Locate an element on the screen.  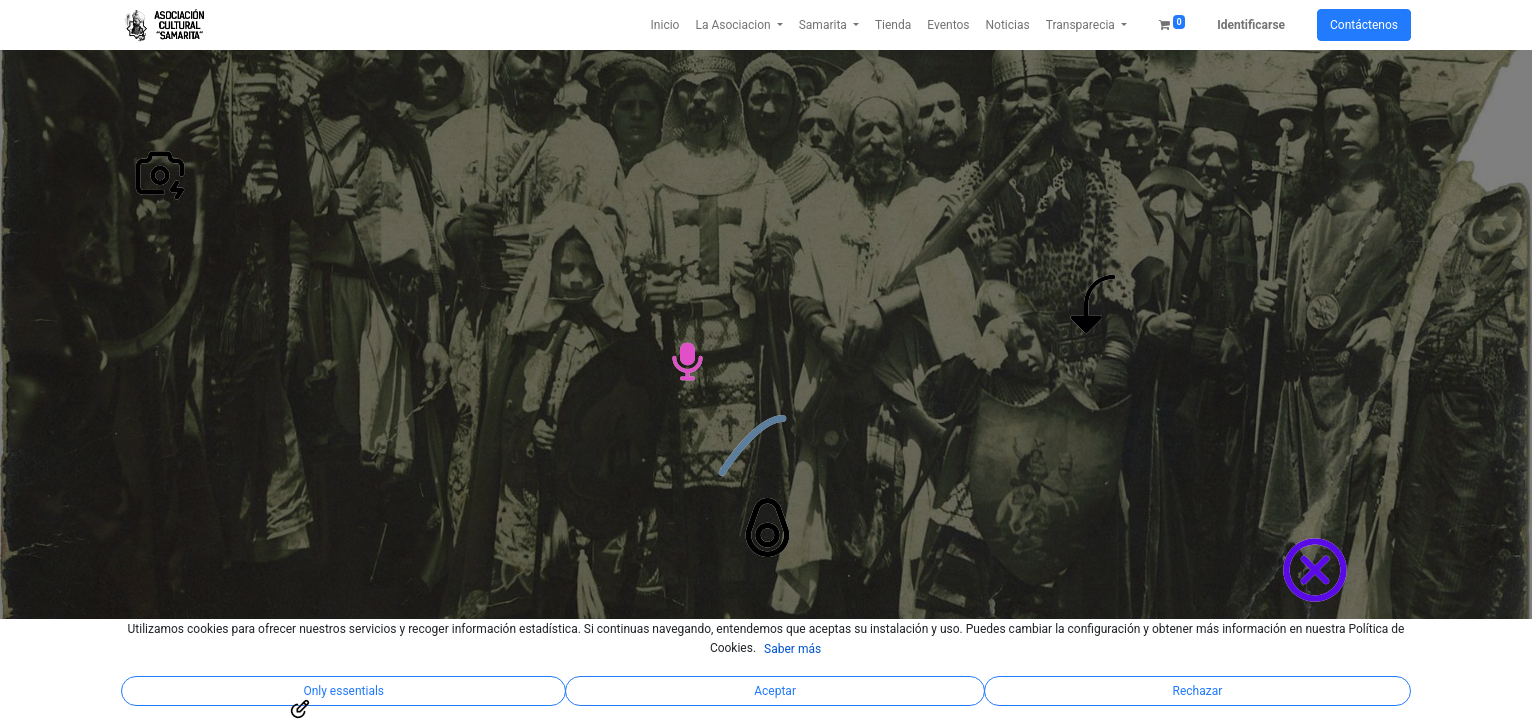
apply ease-out animation timing is located at coordinates (752, 445).